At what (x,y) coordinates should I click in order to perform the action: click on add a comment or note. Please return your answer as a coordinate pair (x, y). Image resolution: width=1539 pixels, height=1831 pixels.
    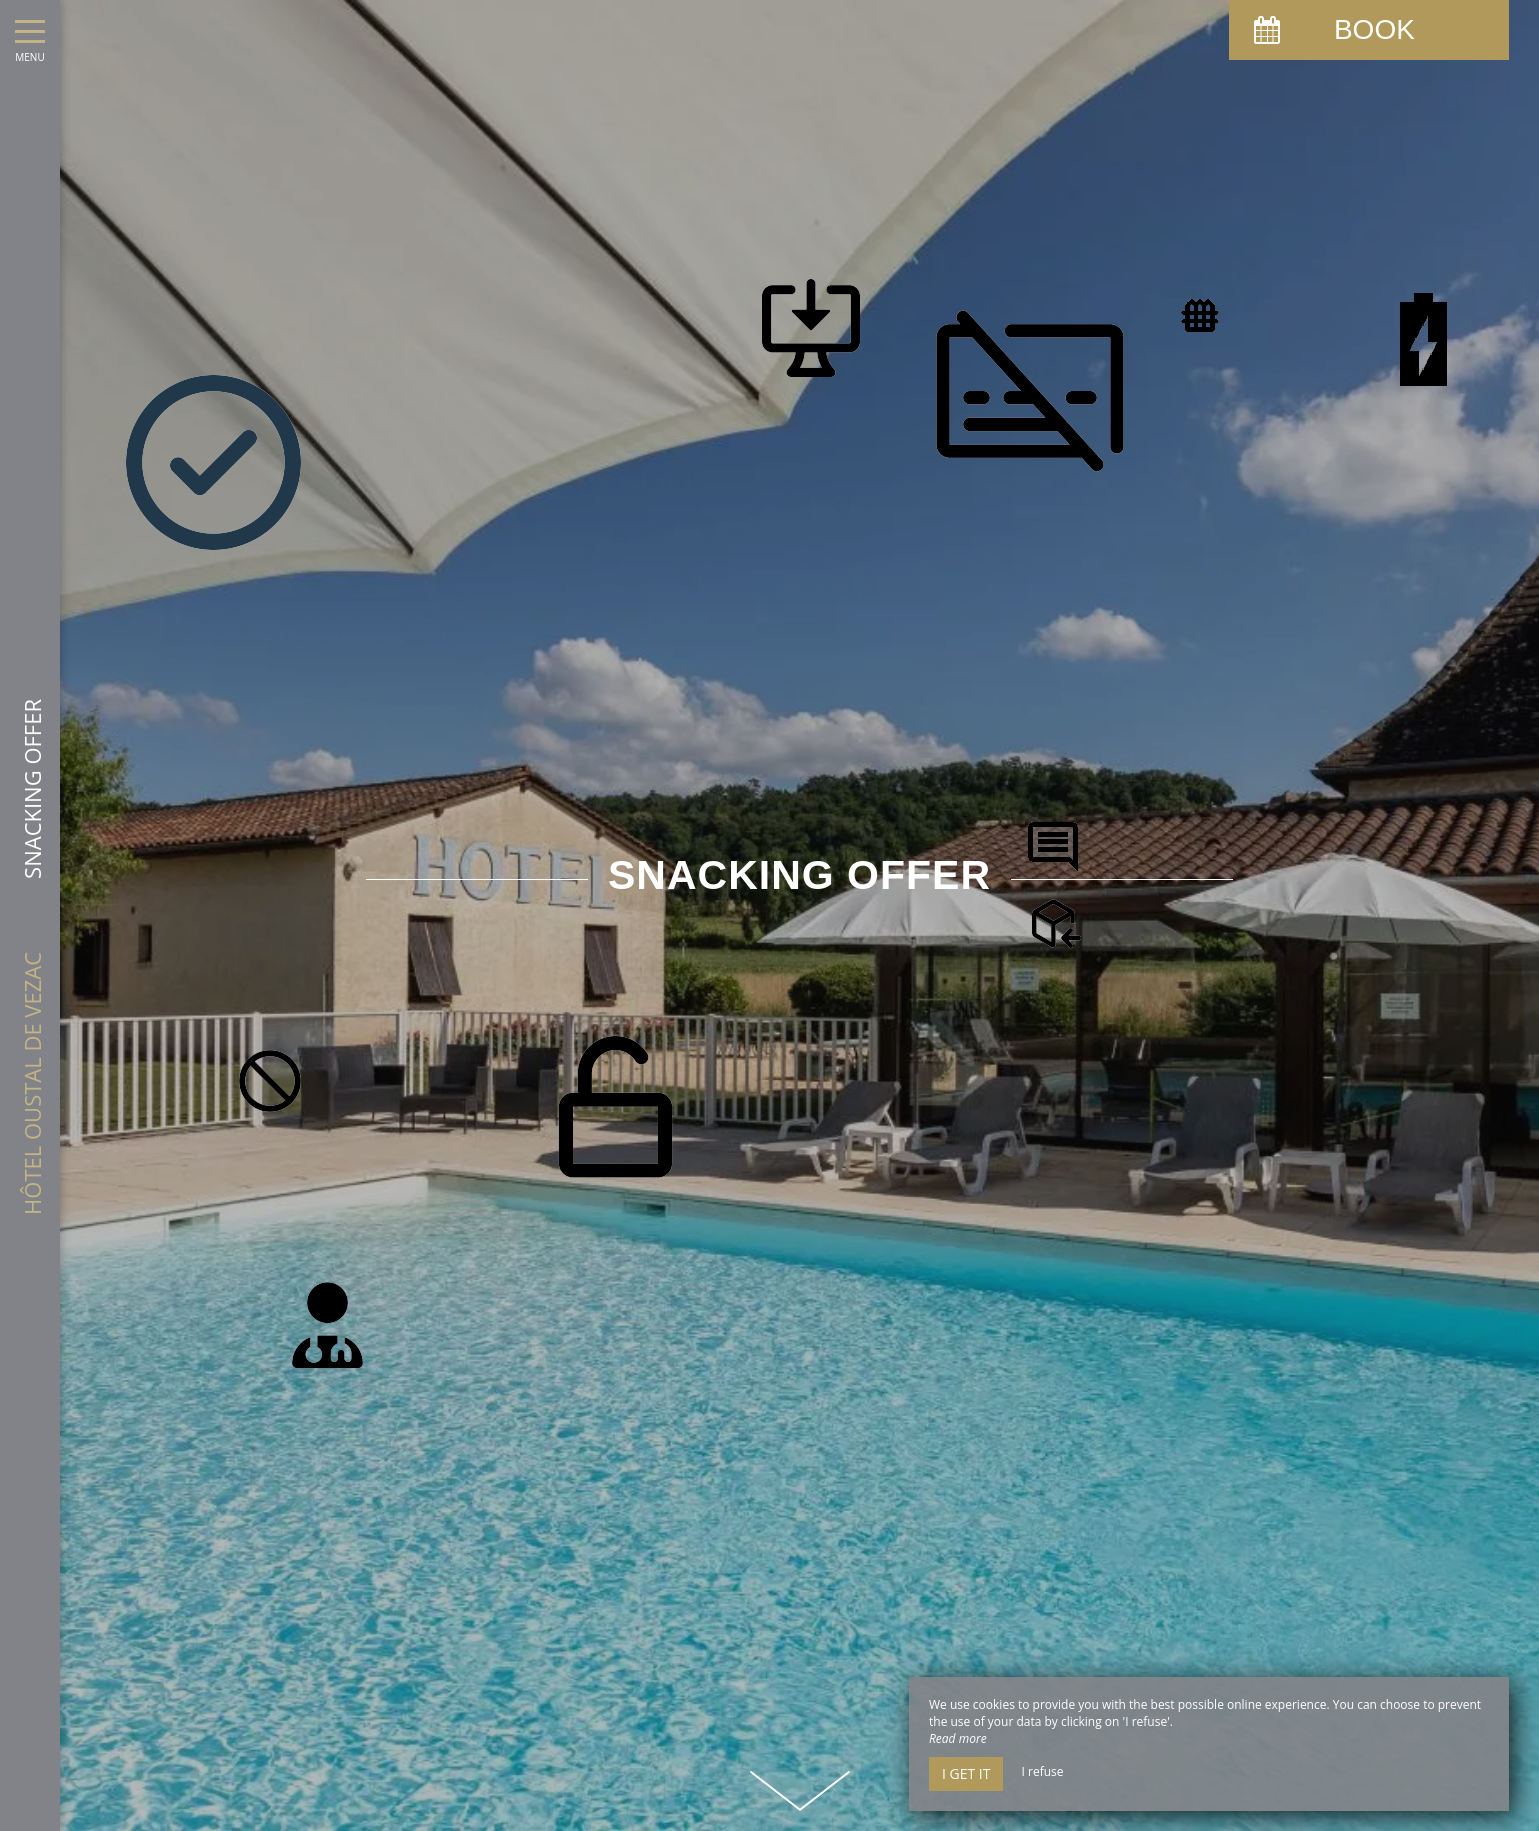
    Looking at the image, I should click on (1053, 847).